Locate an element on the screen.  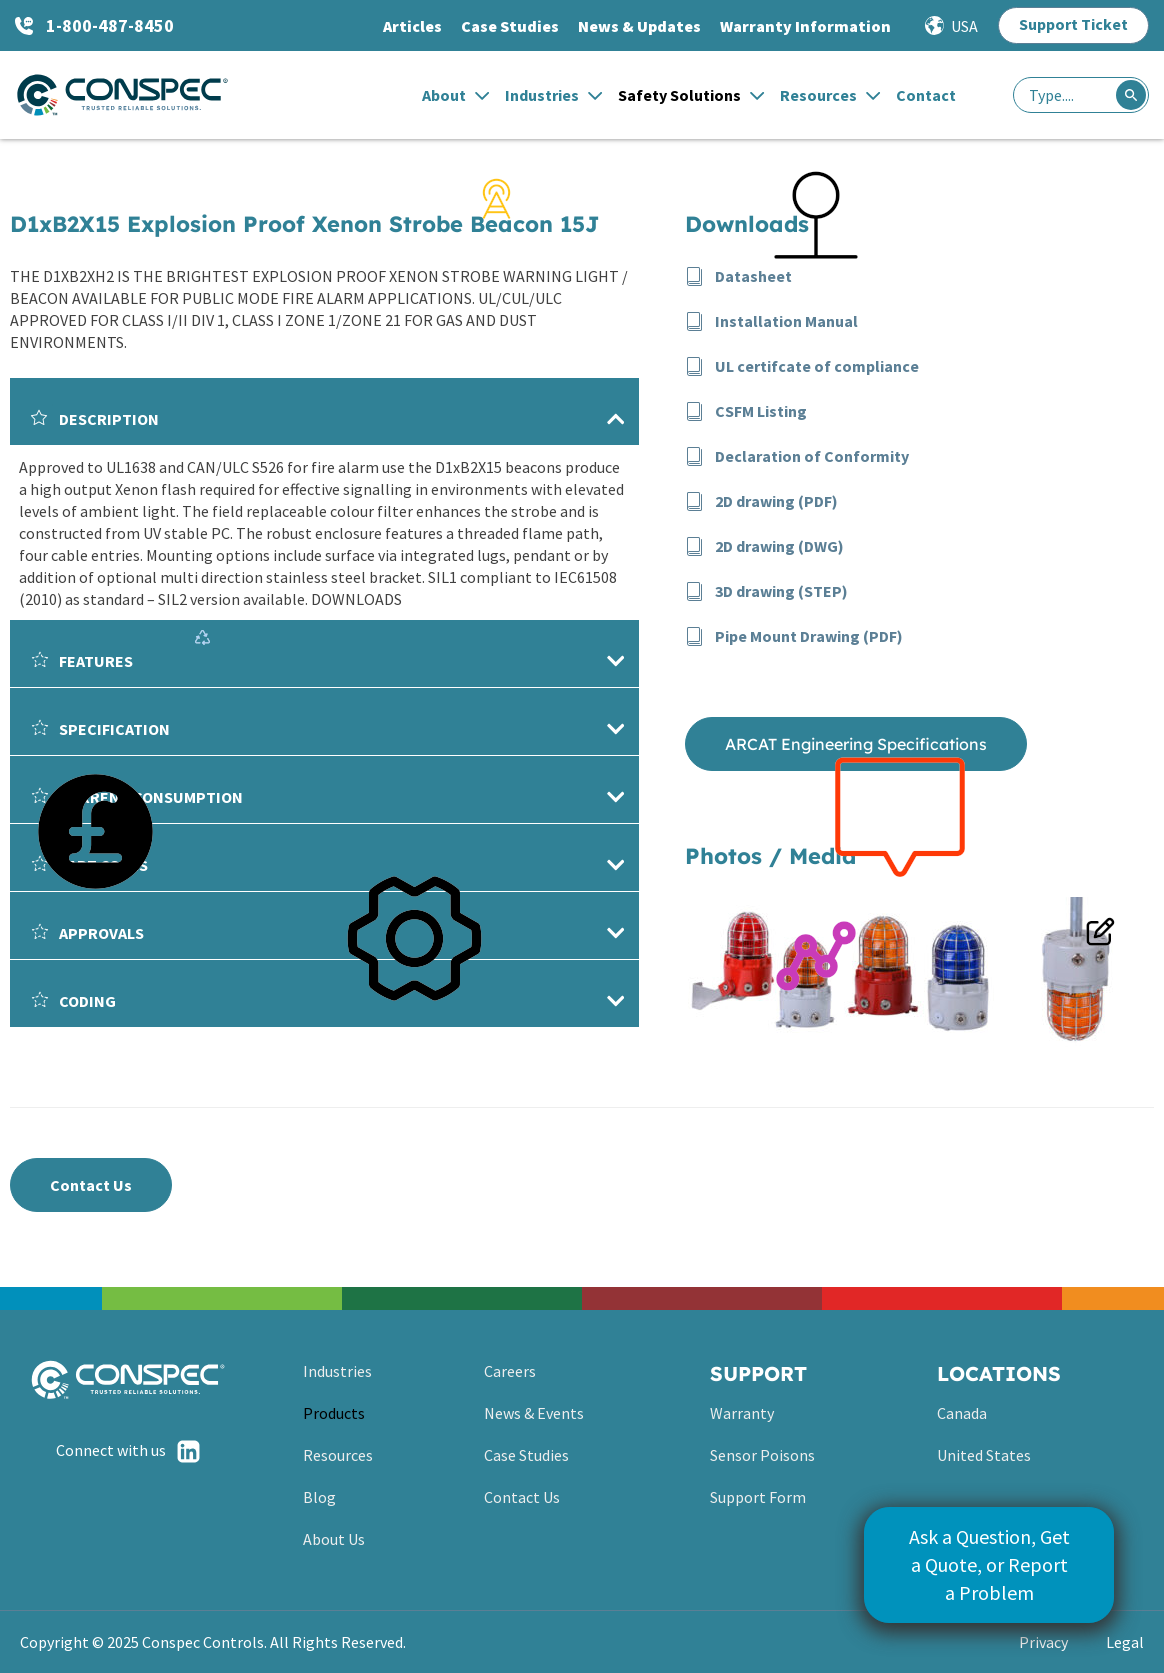
view connected data points or nodes is located at coordinates (816, 956).